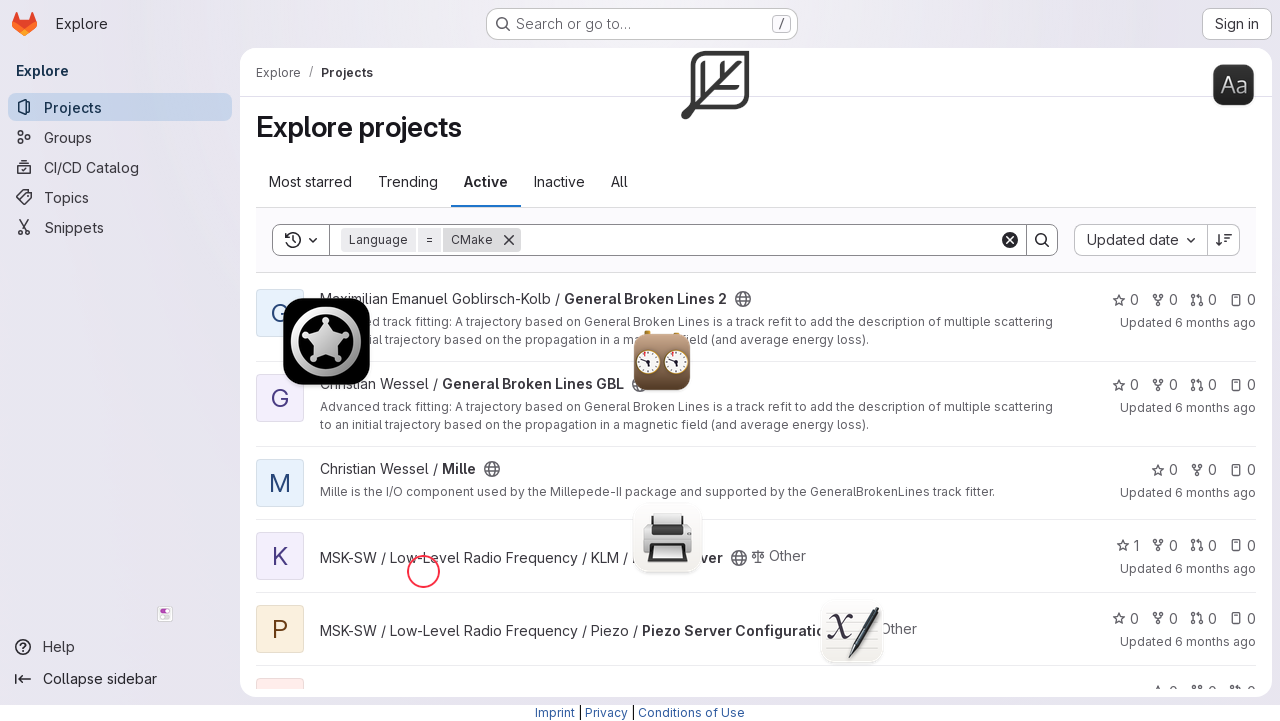  I want to click on launch rimworld, so click(326, 341).